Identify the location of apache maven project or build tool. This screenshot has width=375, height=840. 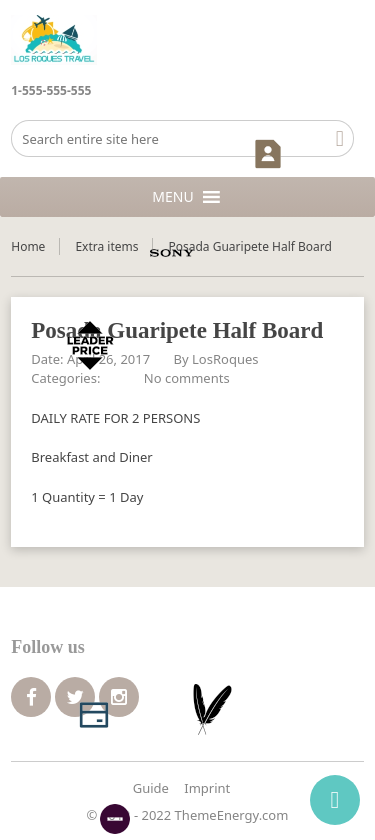
(212, 709).